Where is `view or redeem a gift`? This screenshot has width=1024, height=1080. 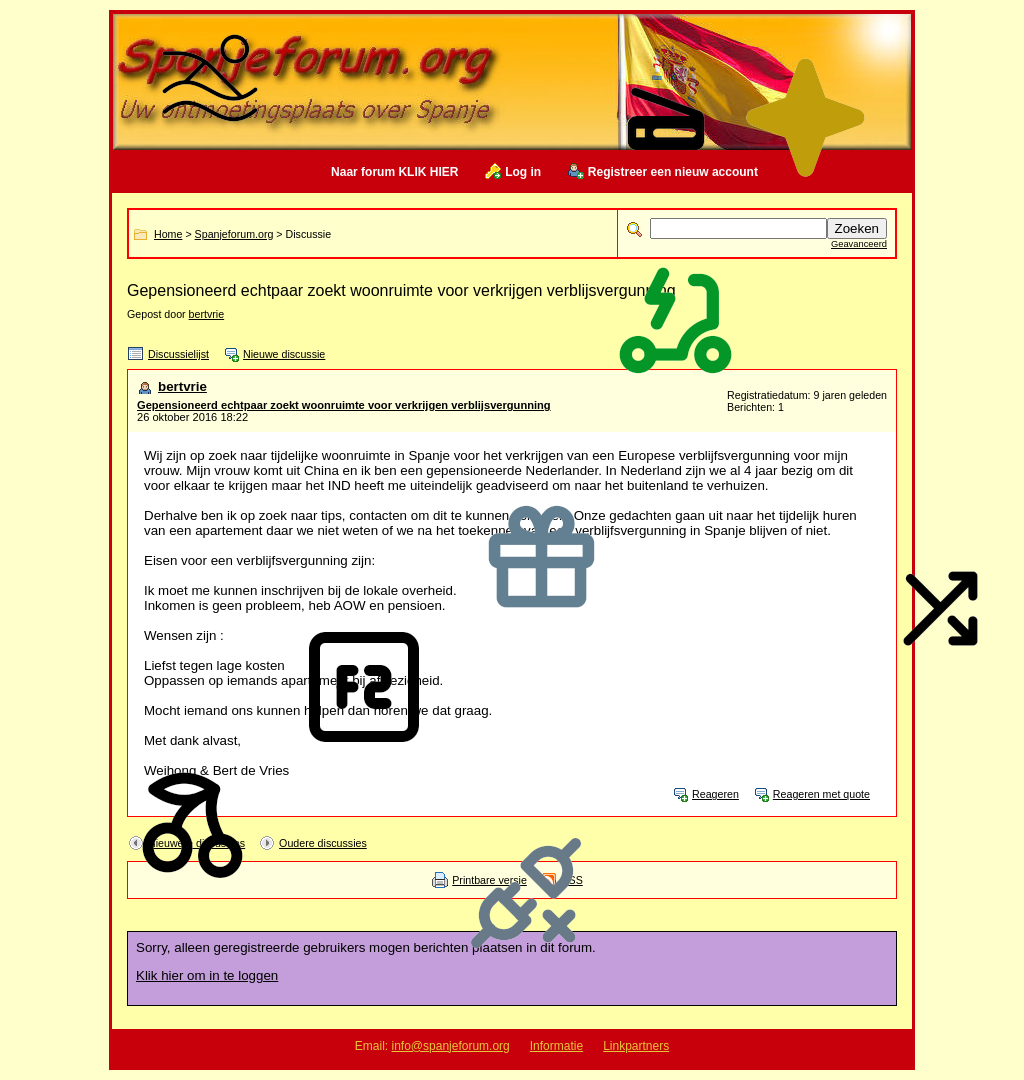
view or redeem a gift is located at coordinates (541, 562).